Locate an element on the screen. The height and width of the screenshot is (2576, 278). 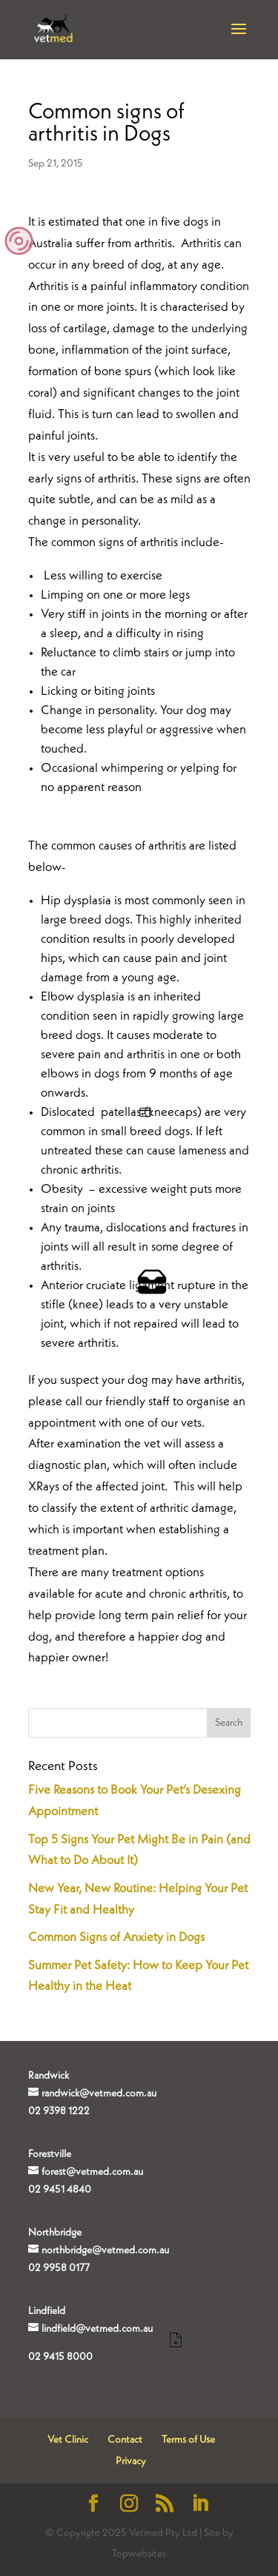
manage payment methods is located at coordinates (145, 1112).